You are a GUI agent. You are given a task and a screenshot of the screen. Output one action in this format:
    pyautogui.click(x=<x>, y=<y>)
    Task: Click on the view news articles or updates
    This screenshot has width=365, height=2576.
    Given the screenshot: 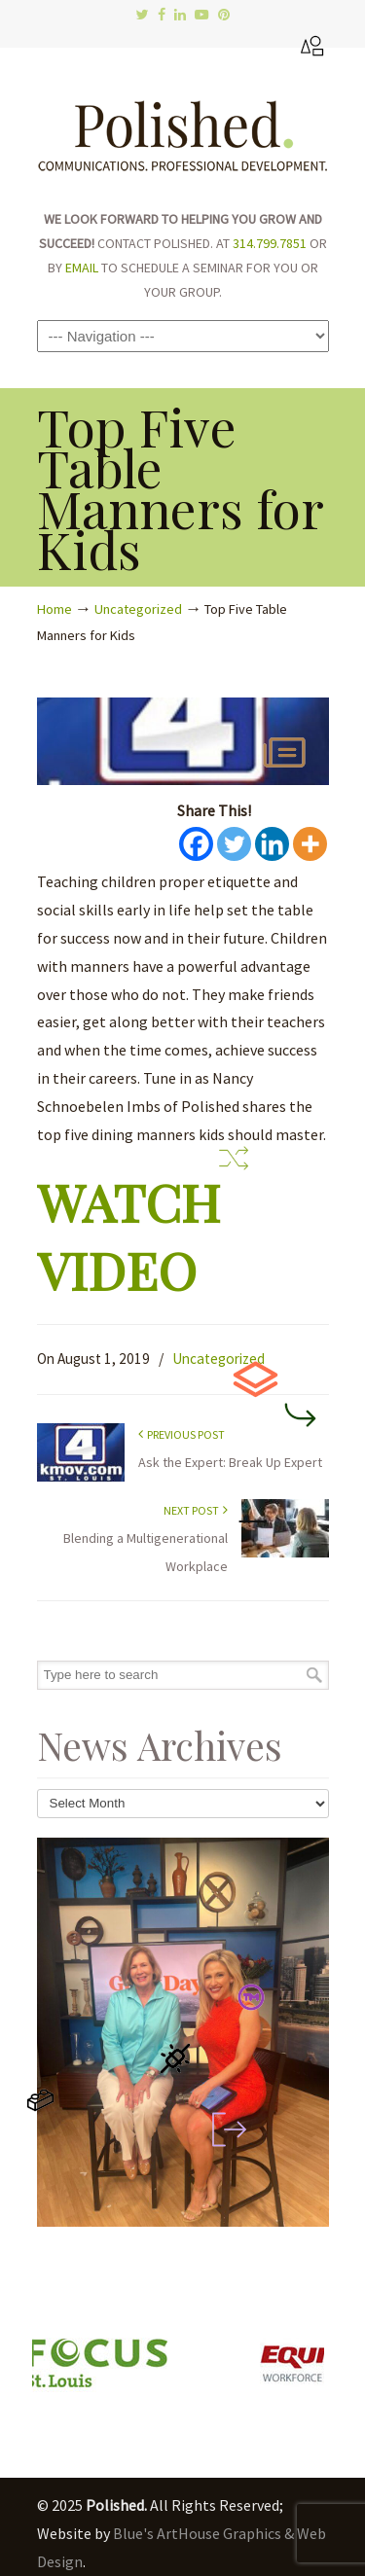 What is the action you would take?
    pyautogui.click(x=285, y=752)
    